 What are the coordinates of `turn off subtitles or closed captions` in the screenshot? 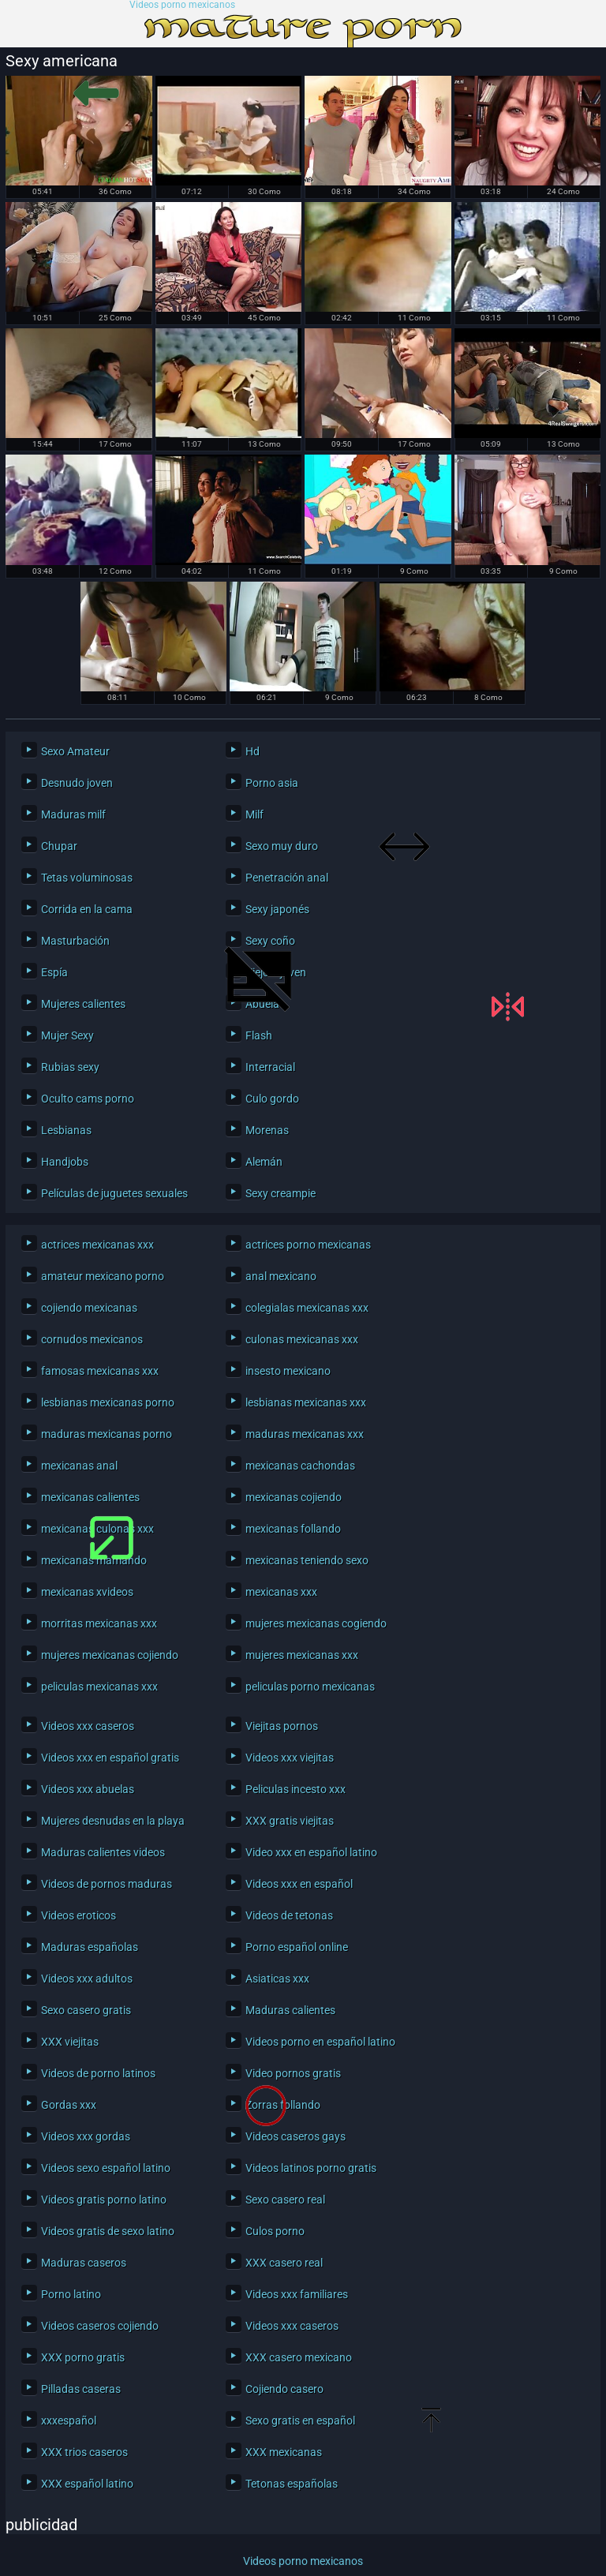 It's located at (259, 976).